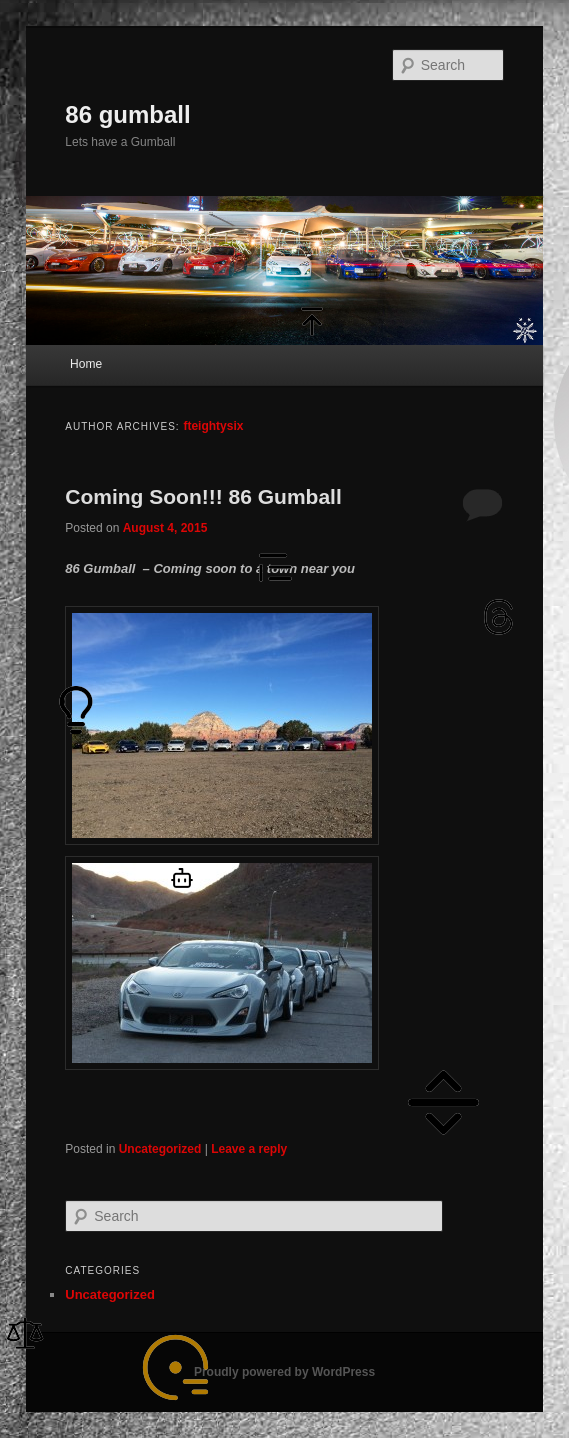  Describe the element at coordinates (312, 321) in the screenshot. I see `move item to top of list` at that location.